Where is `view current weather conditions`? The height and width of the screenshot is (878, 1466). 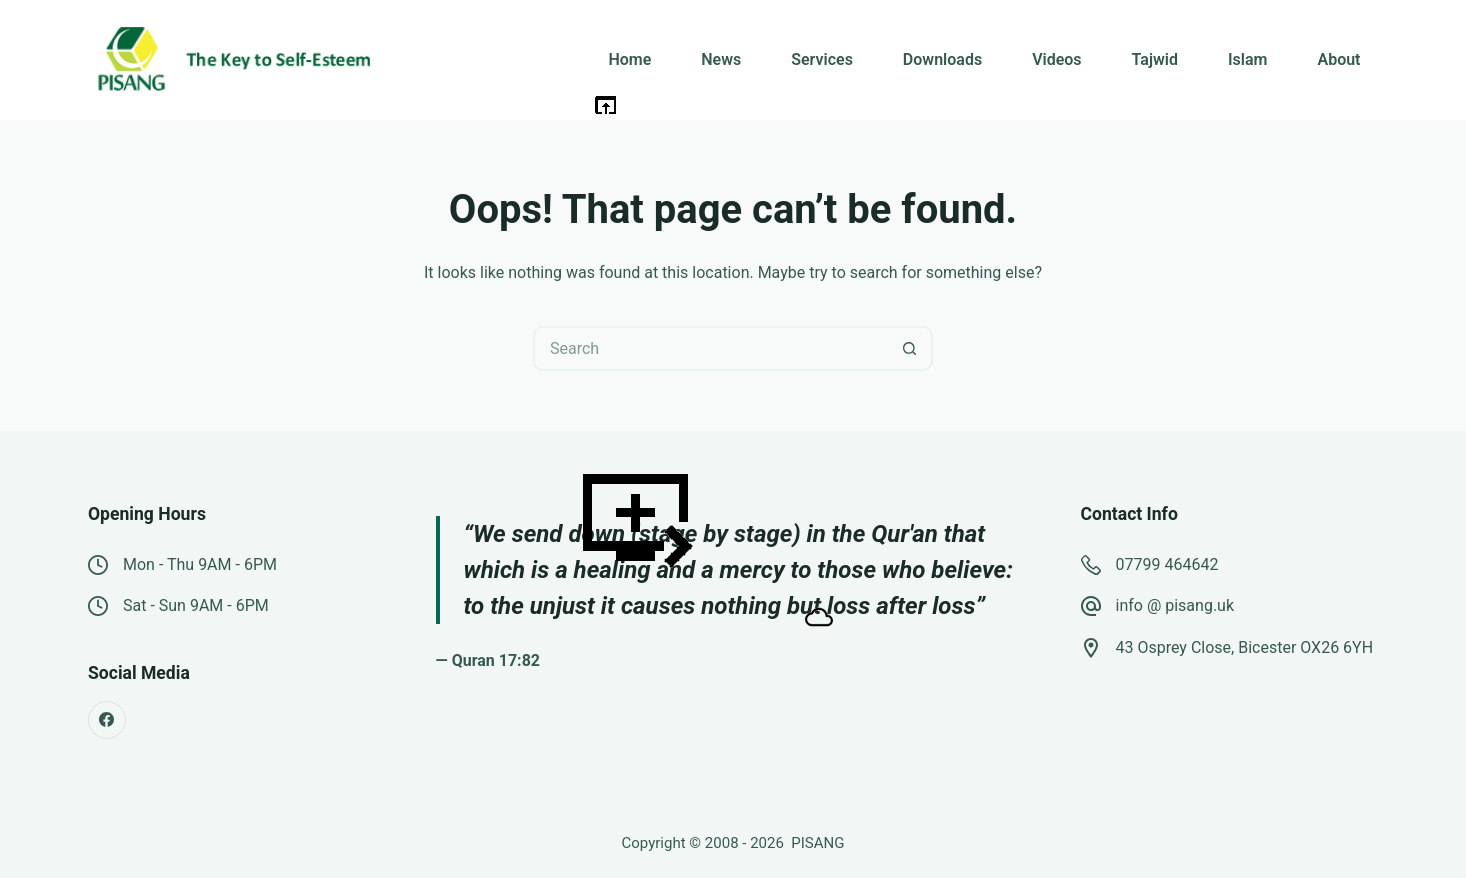
view current weather conditions is located at coordinates (819, 617).